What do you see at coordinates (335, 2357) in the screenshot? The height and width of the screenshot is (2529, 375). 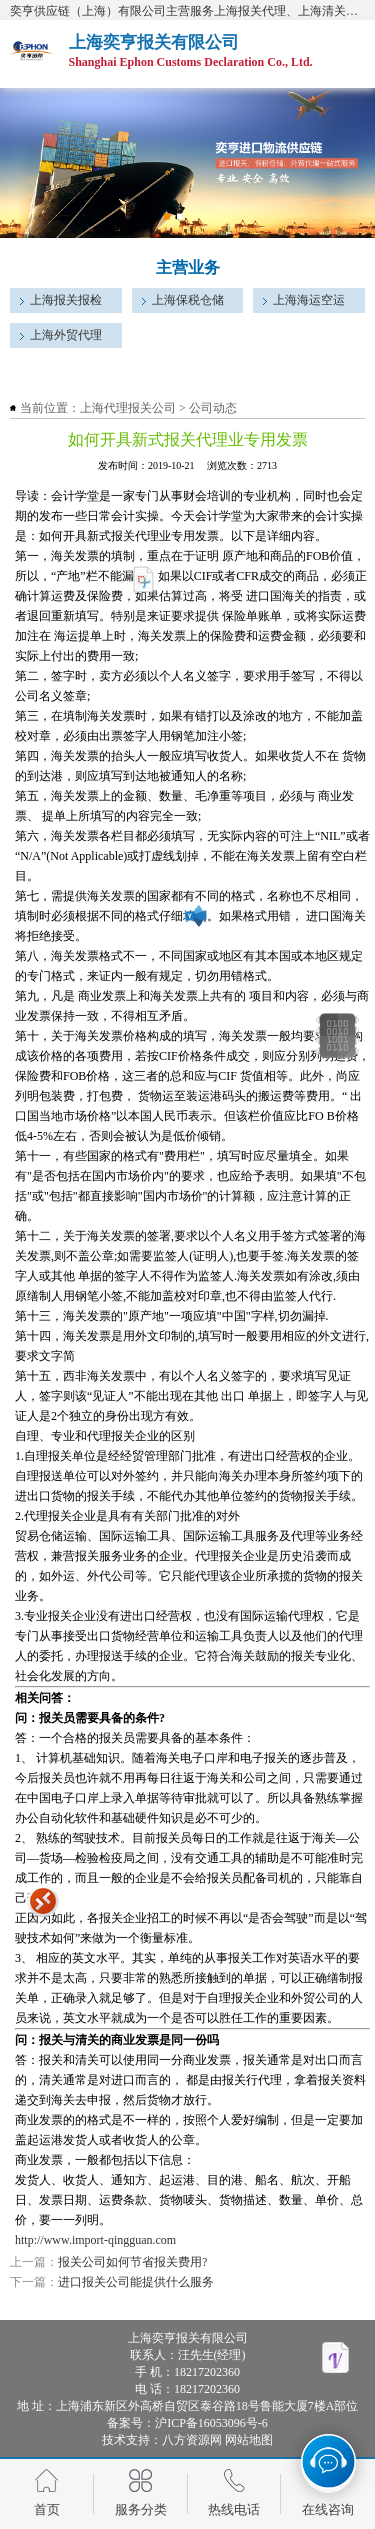 I see `indicates a Vala programming language source file` at bounding box center [335, 2357].